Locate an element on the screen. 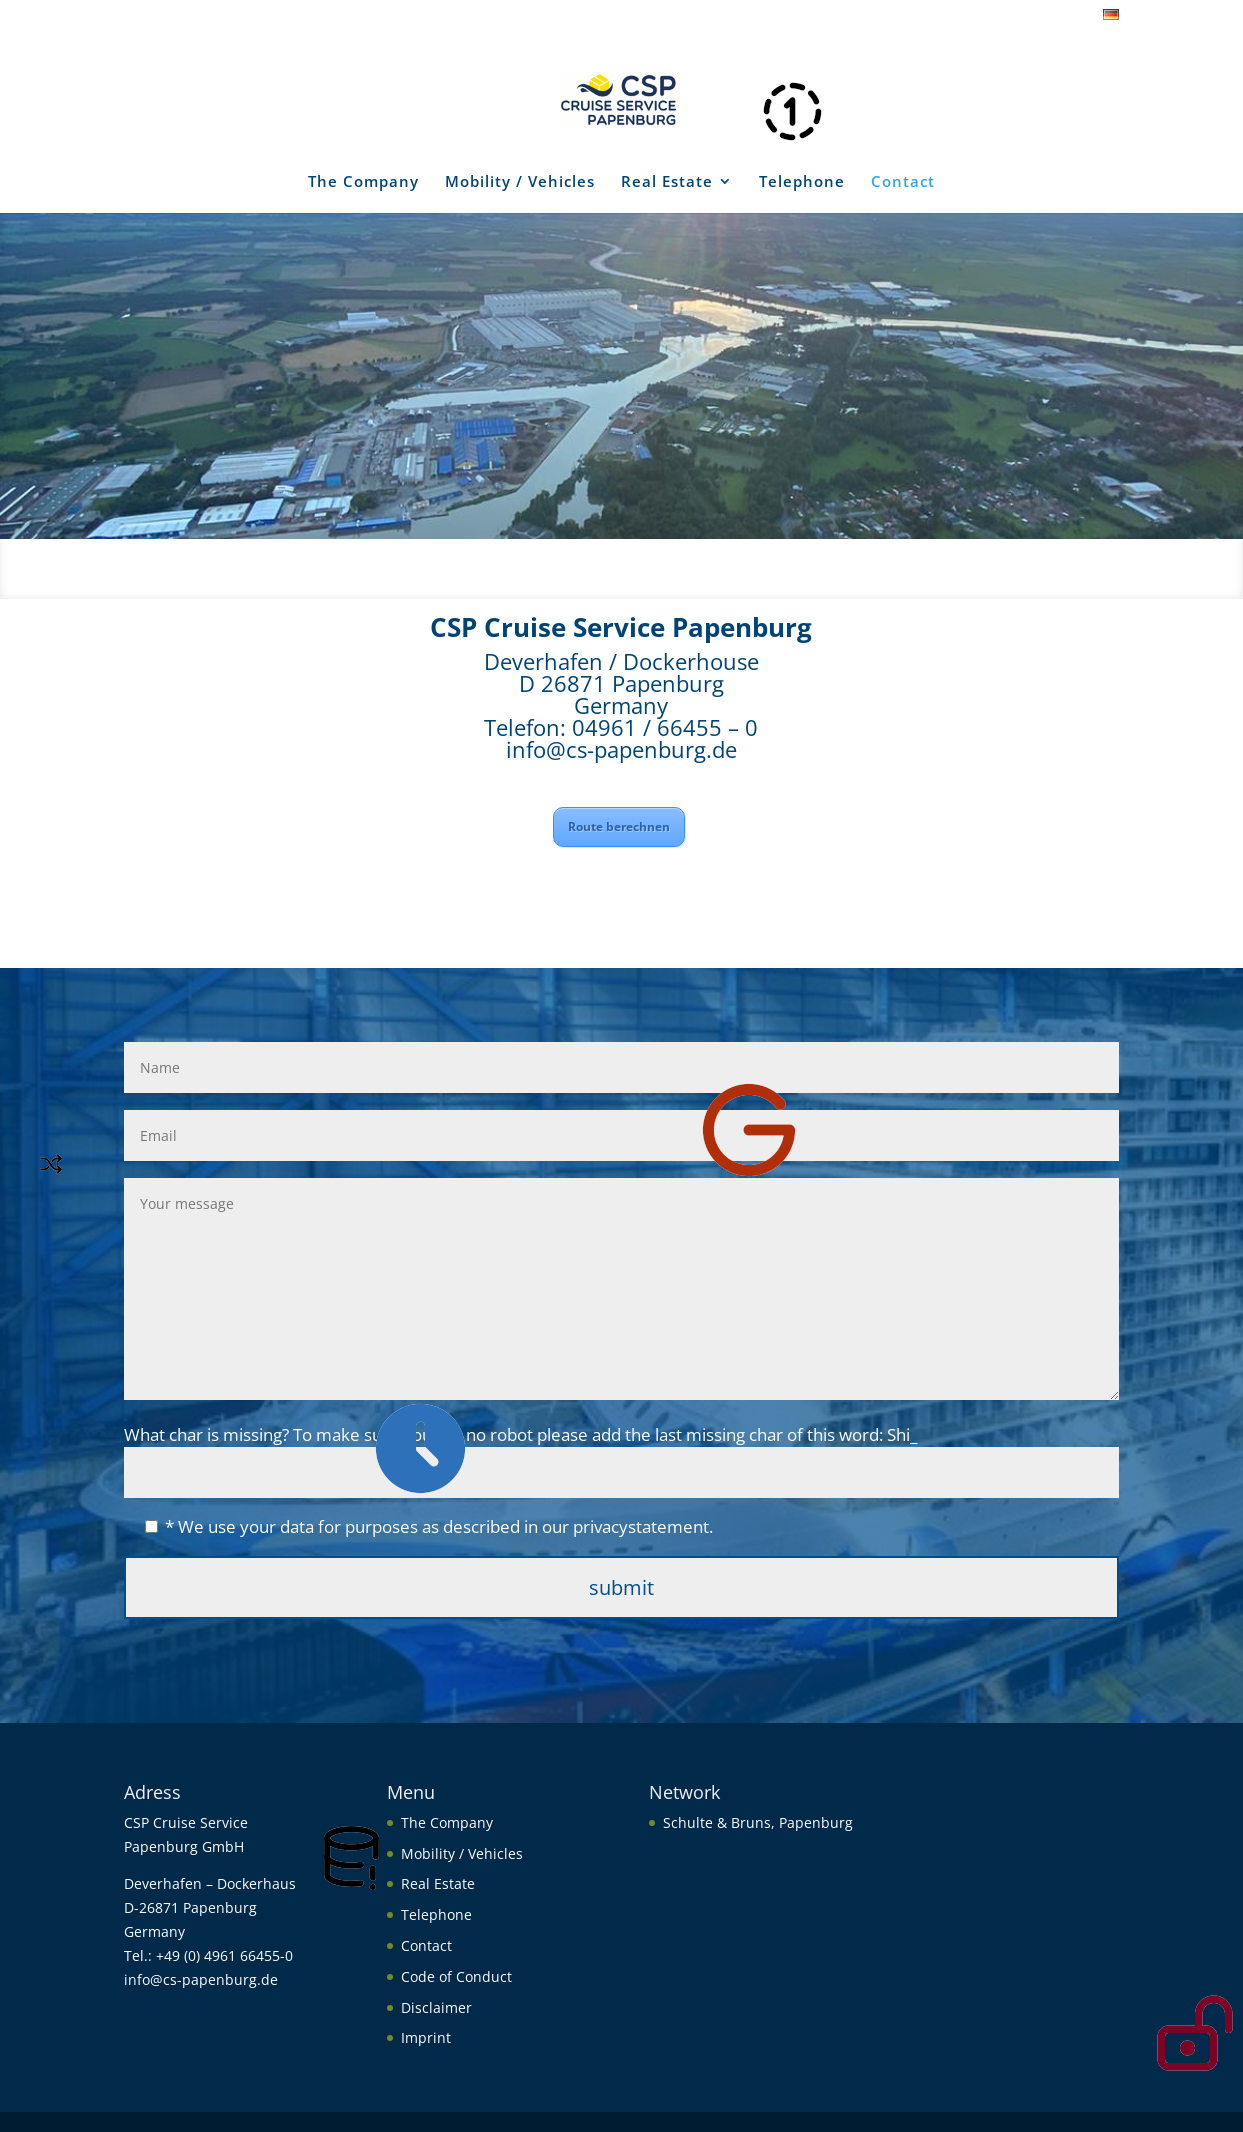 This screenshot has height=2132, width=1243. view time or clock settings is located at coordinates (420, 1448).